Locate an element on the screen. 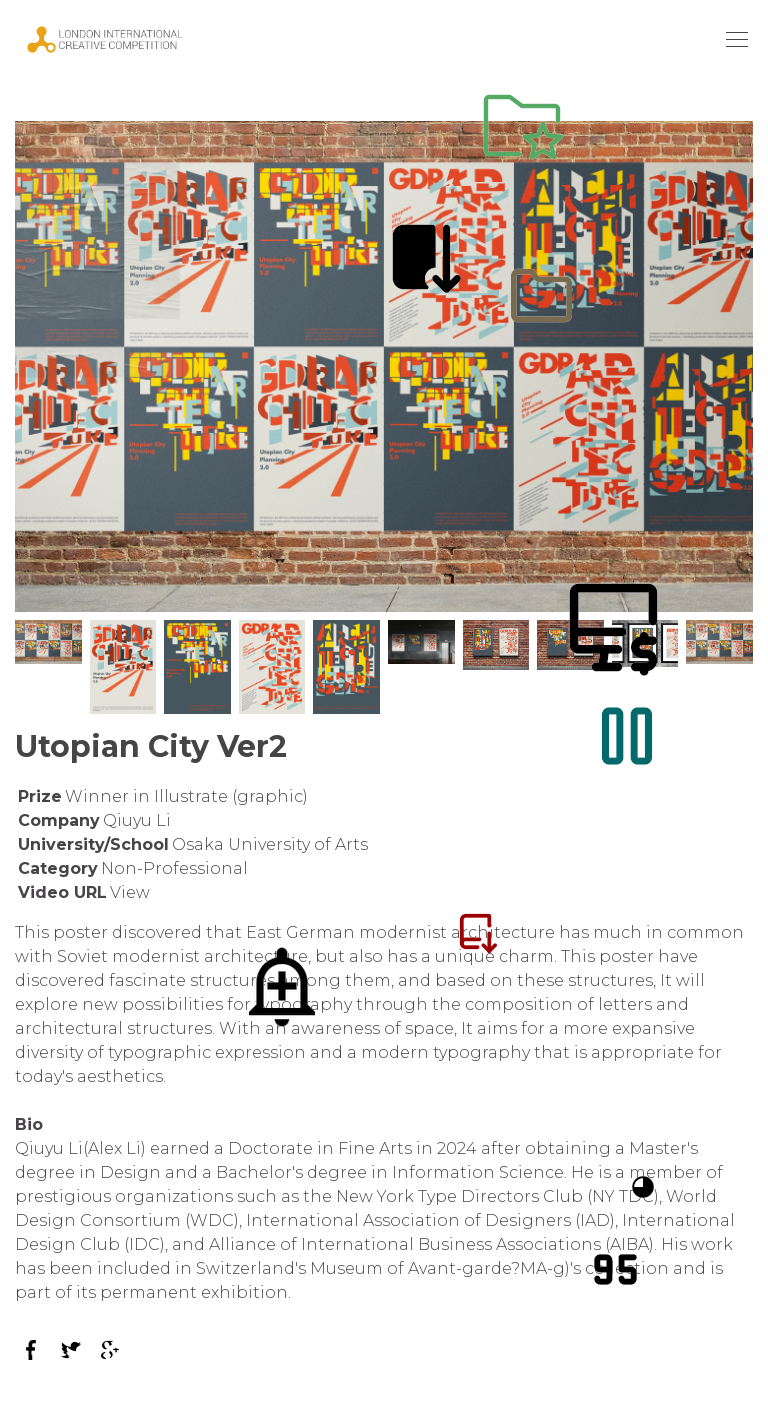 This screenshot has height=1421, width=768. view billing or payment on desktop is located at coordinates (613, 627).